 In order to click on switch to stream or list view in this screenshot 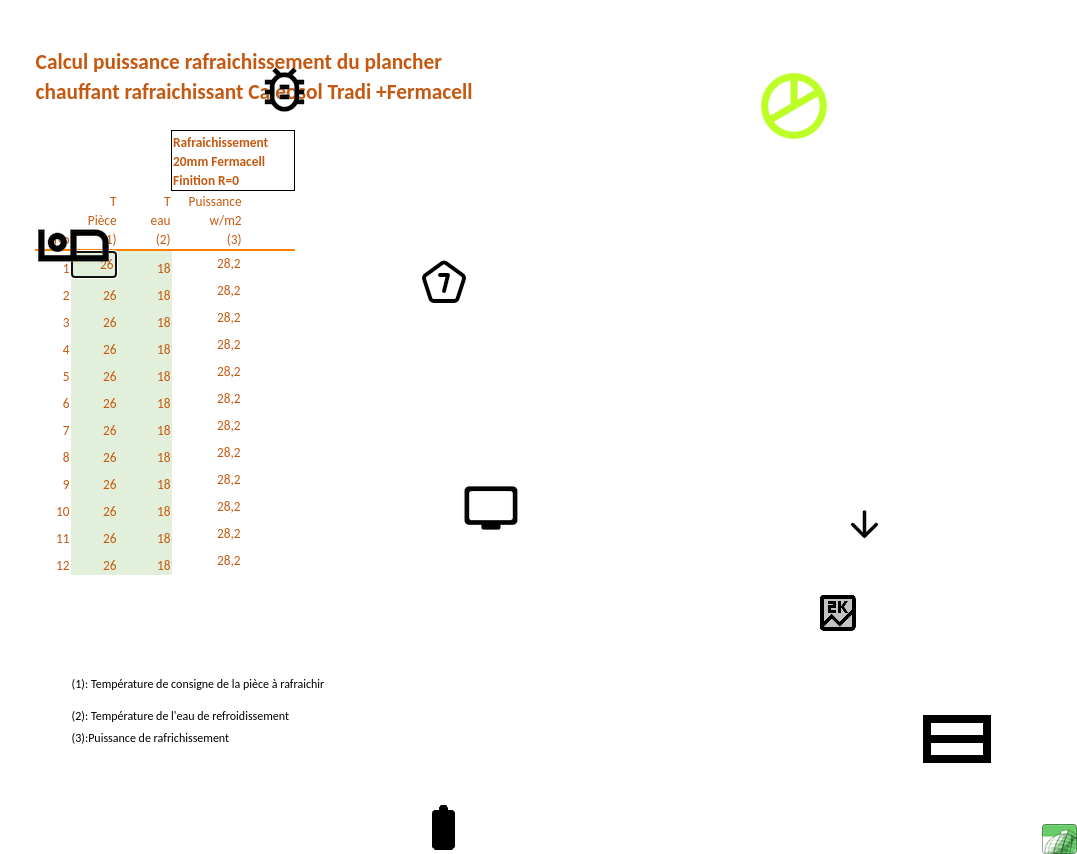, I will do `click(955, 739)`.